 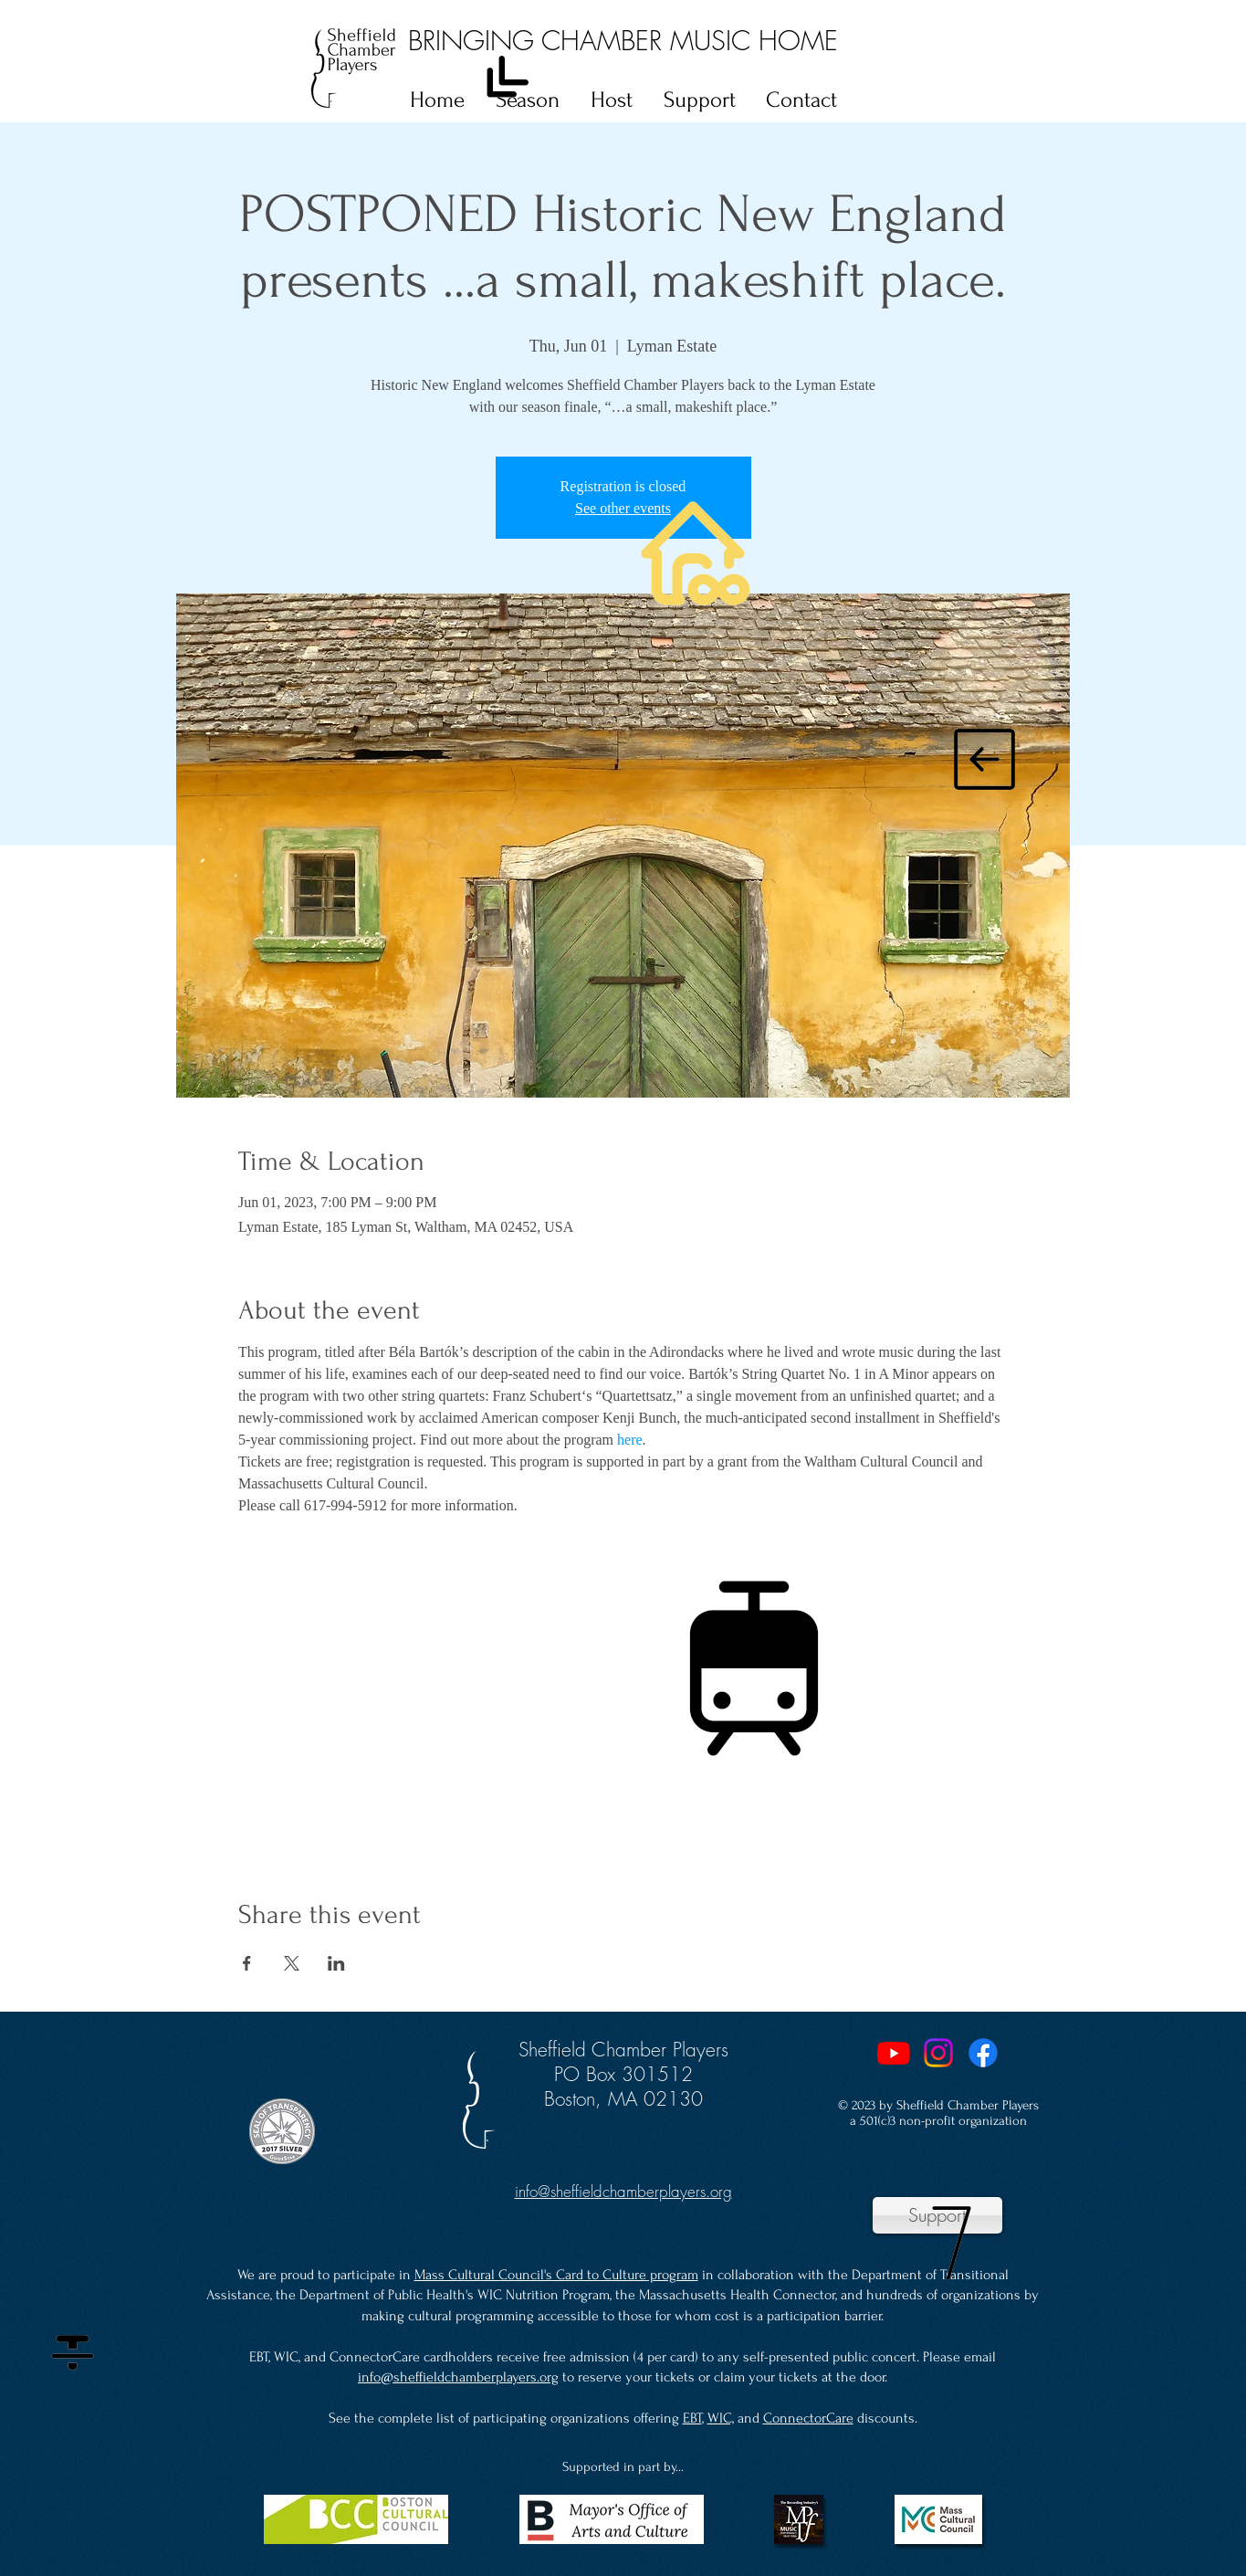 What do you see at coordinates (754, 1668) in the screenshot?
I see `access tram or streetcar transit options` at bounding box center [754, 1668].